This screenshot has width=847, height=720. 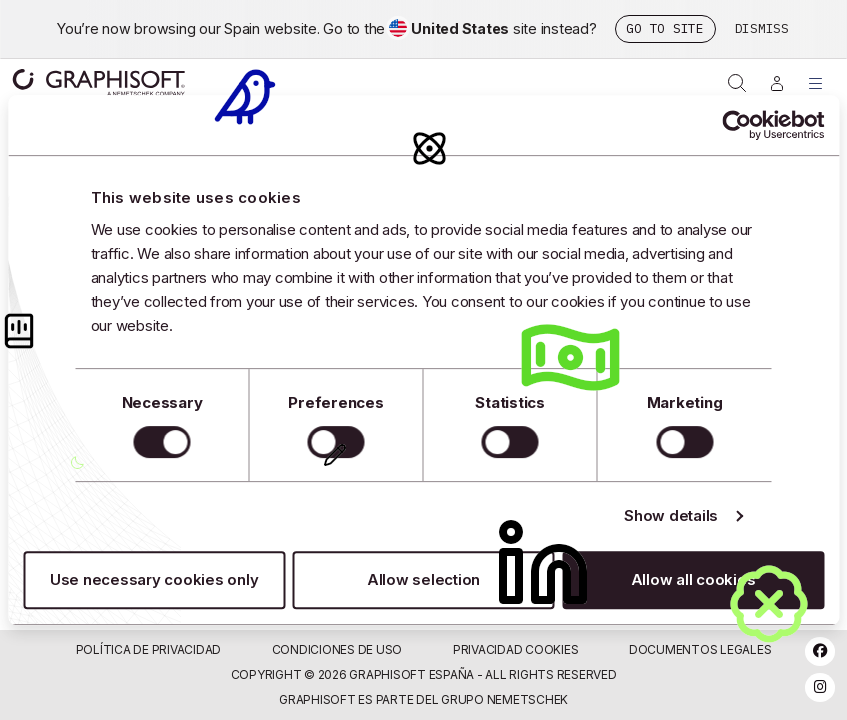 I want to click on access audiobook library, so click(x=19, y=331).